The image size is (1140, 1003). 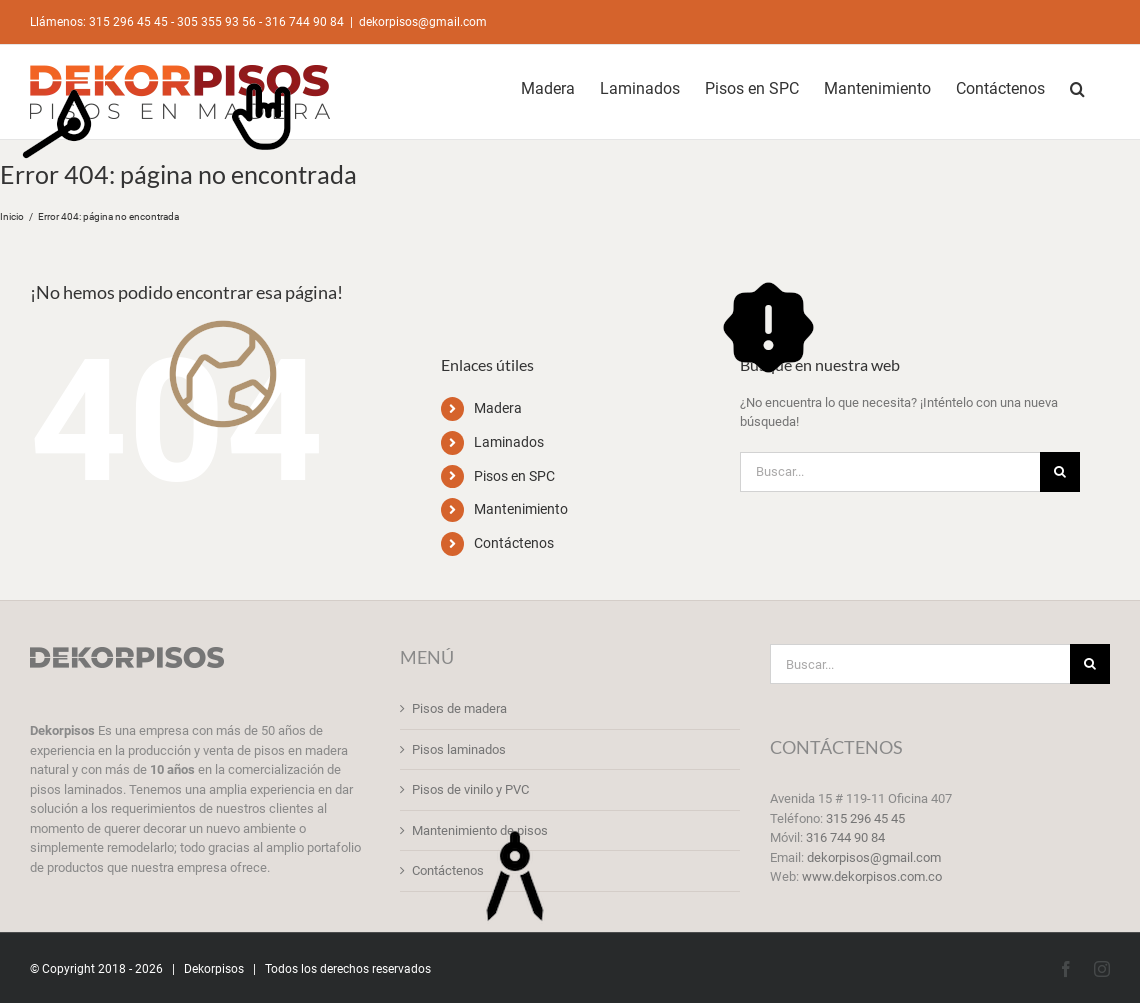 I want to click on indicates a warning or important alert, so click(x=768, y=327).